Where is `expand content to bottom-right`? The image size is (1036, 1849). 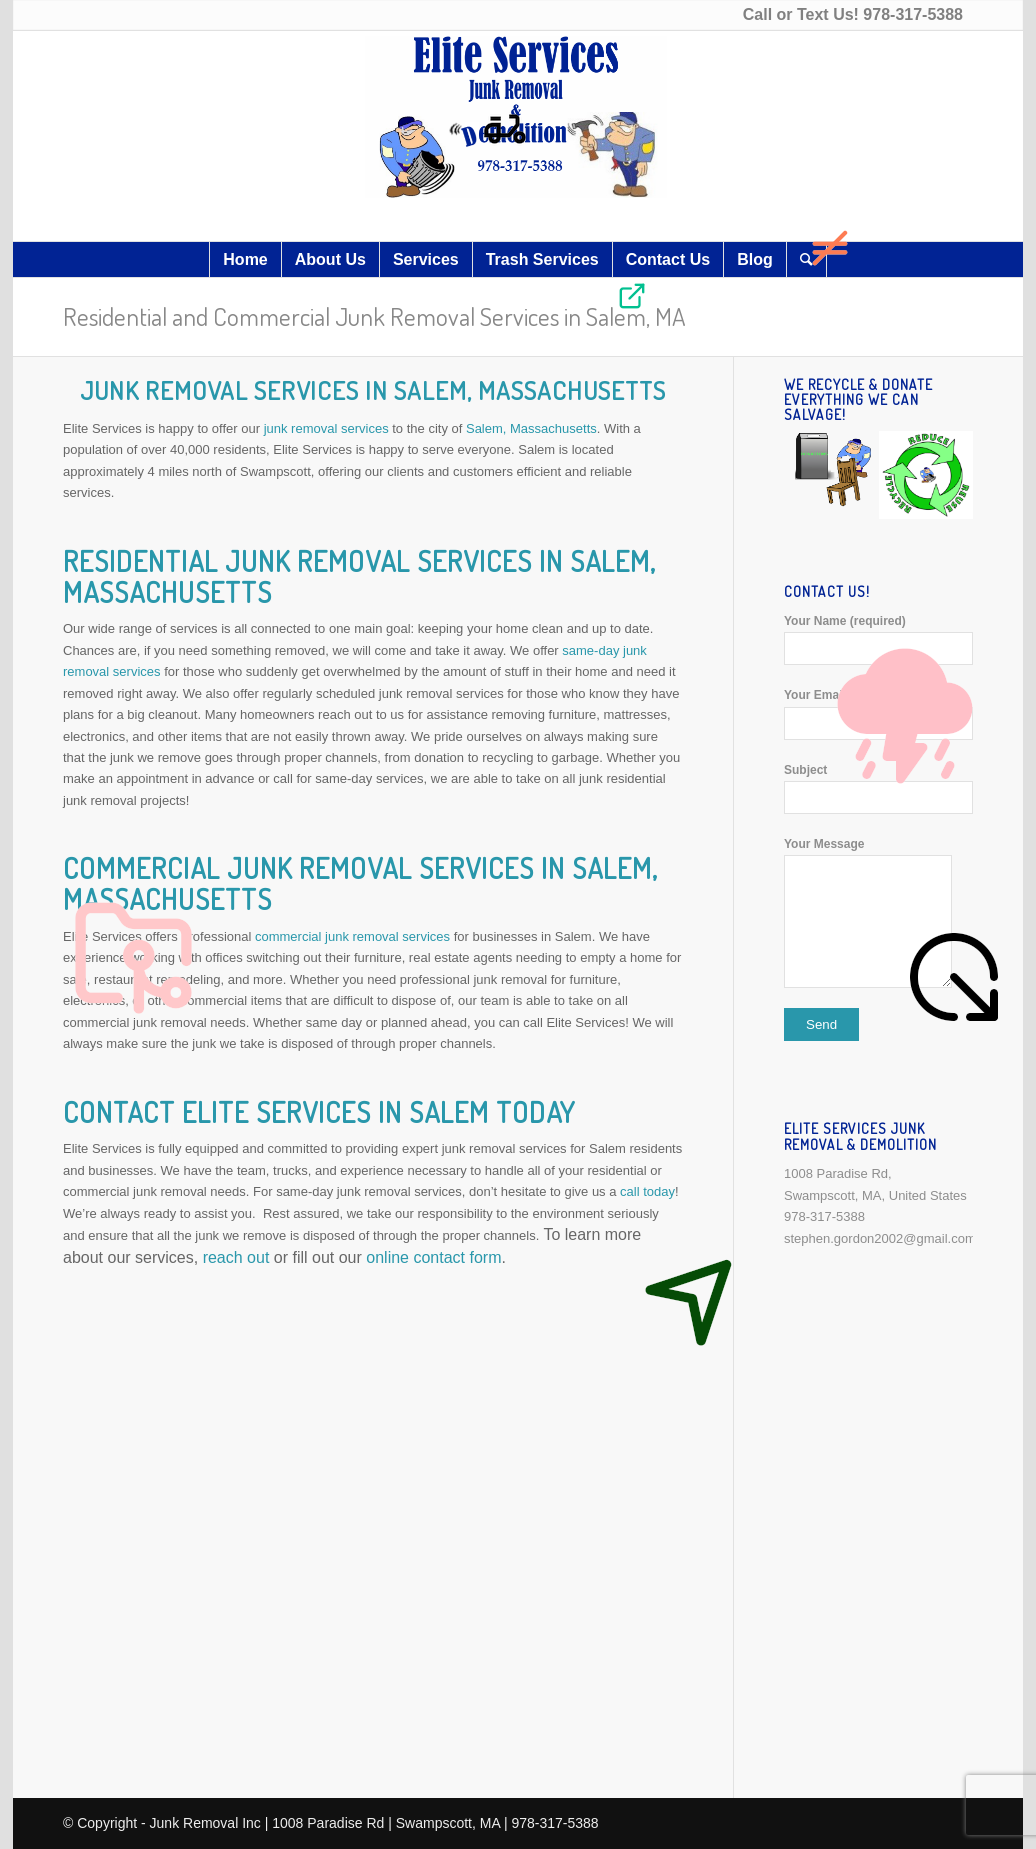
expand content to bottom-right is located at coordinates (954, 977).